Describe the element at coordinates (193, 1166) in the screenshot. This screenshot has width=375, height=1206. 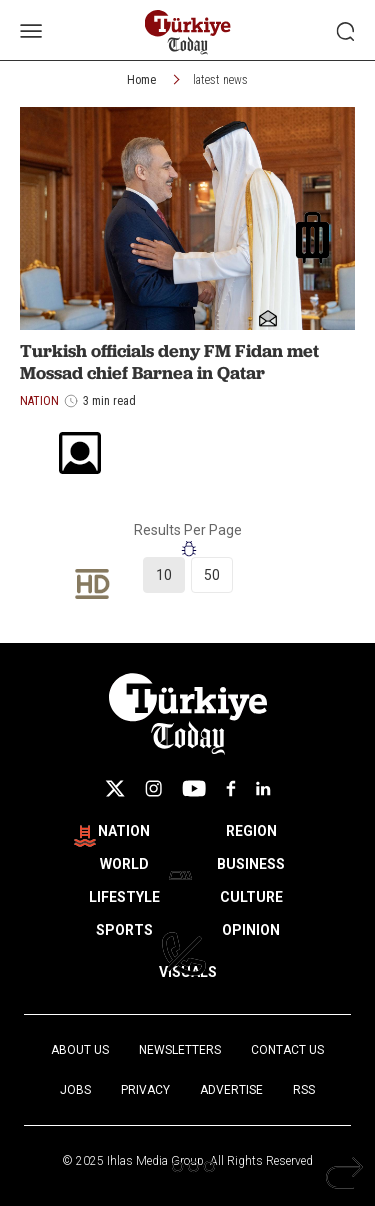
I see `open more options menu` at that location.